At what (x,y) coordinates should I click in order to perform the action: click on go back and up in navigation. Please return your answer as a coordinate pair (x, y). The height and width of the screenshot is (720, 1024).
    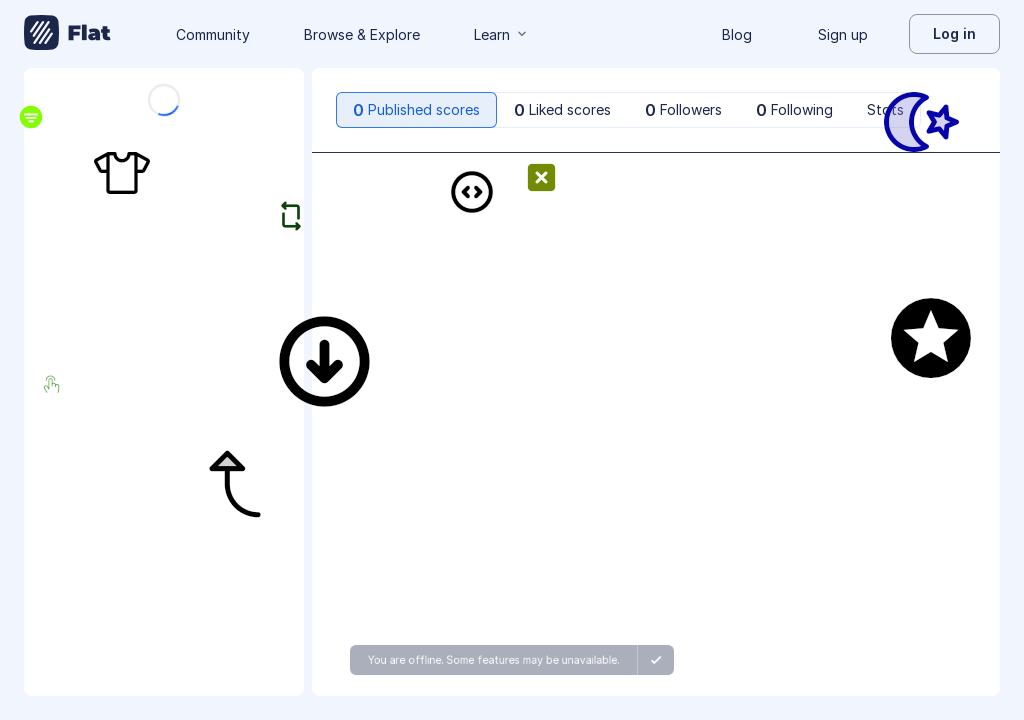
    Looking at the image, I should click on (235, 484).